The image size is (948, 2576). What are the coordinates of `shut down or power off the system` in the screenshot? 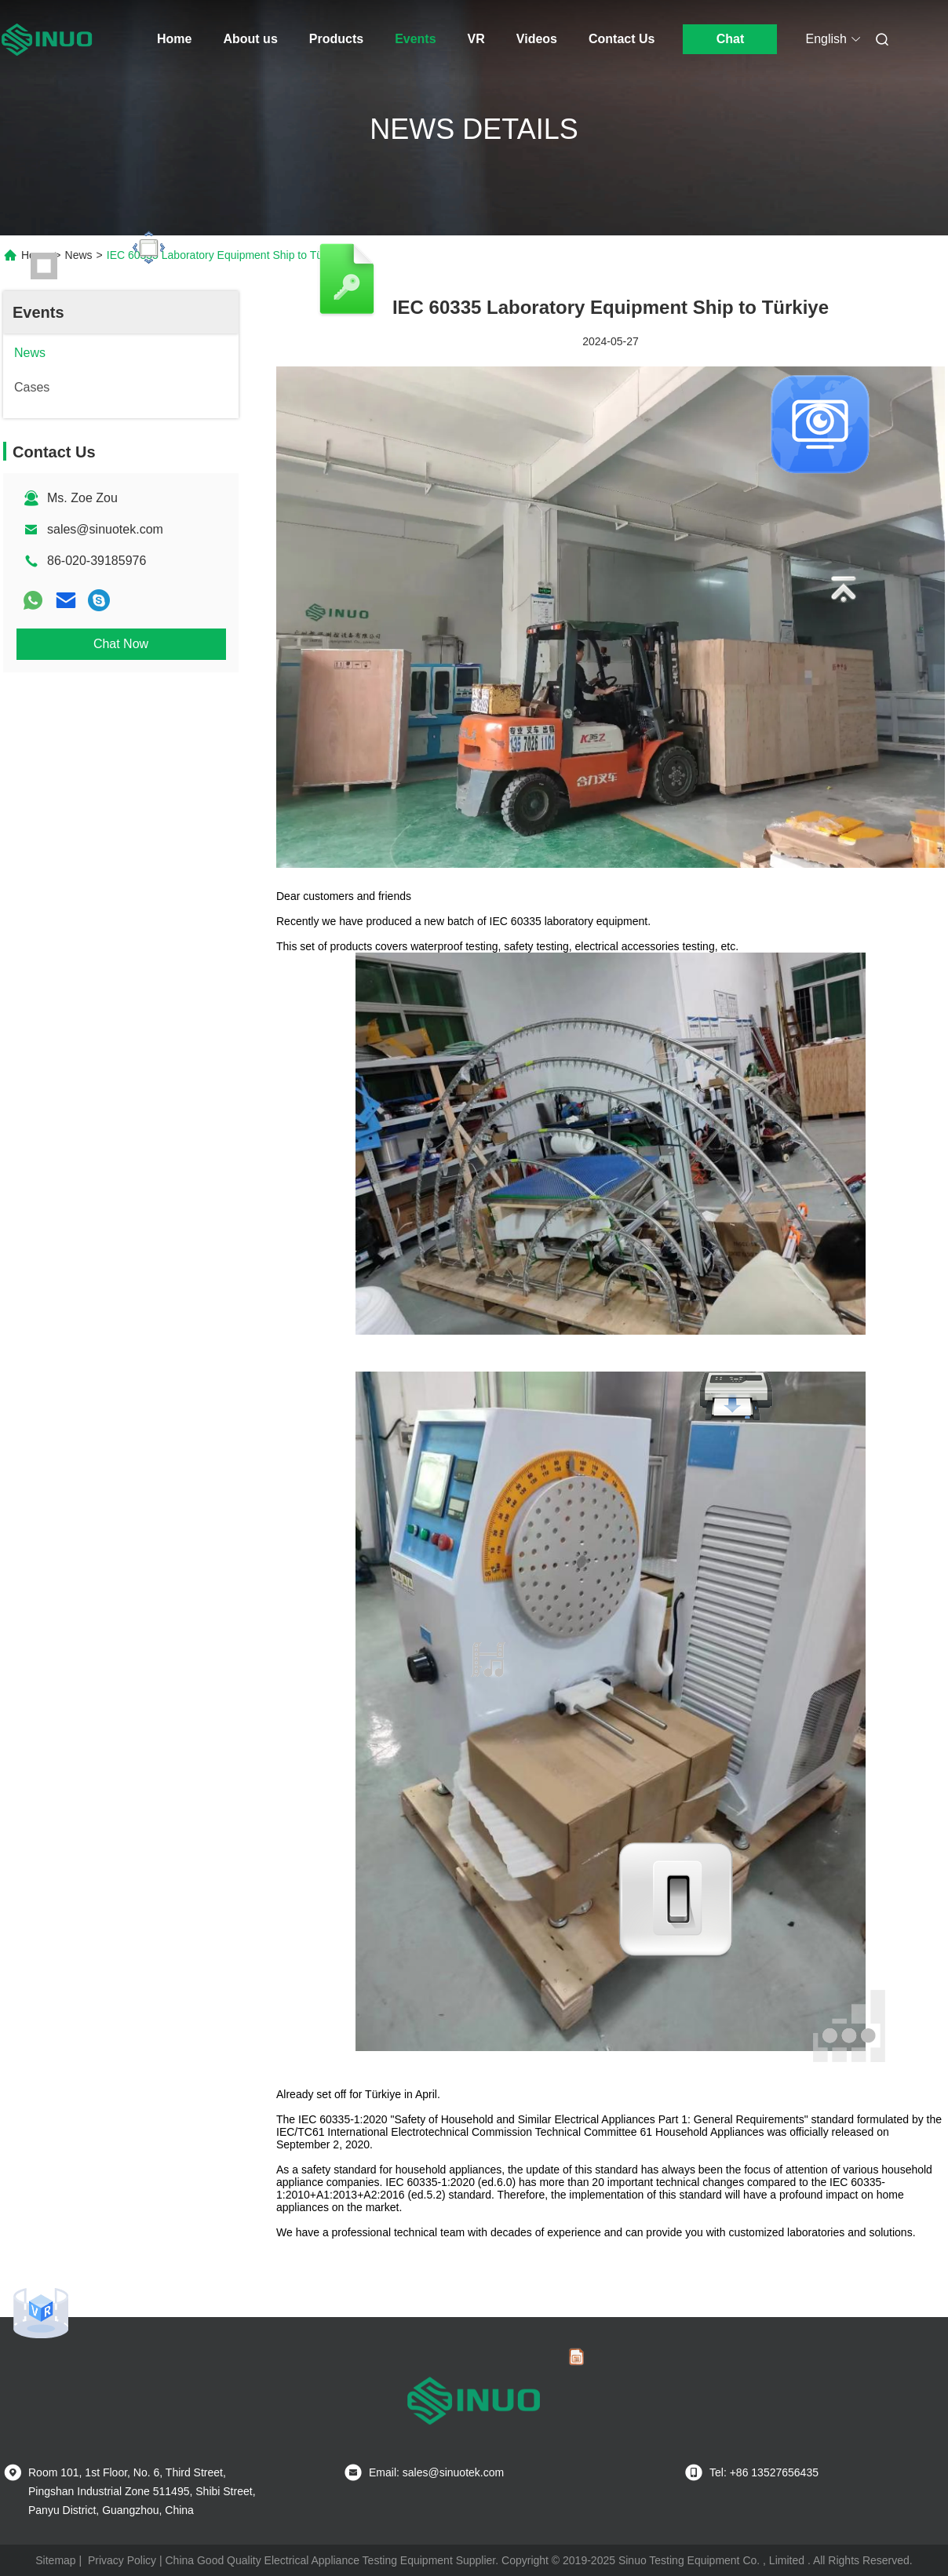 It's located at (676, 1900).